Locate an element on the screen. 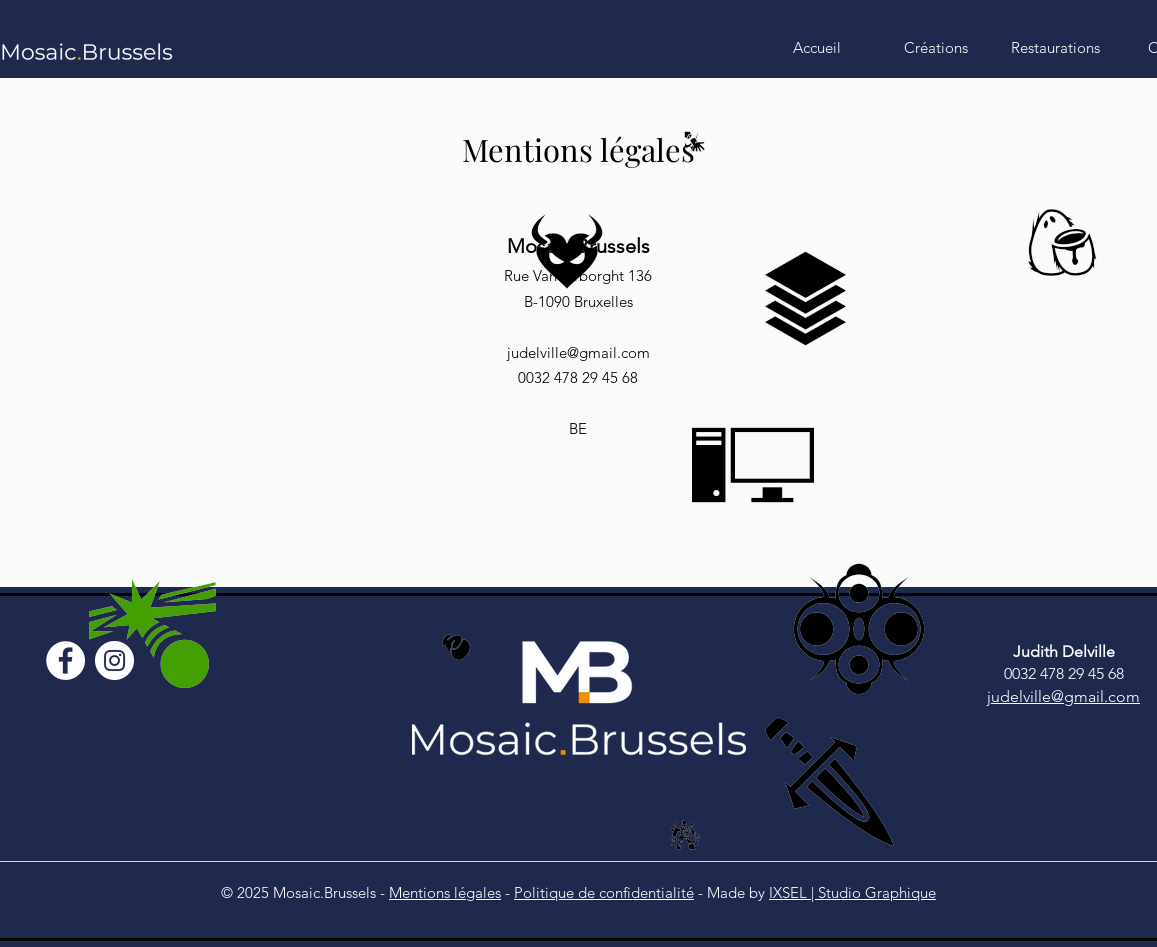  equip a dagger or short blade weapon is located at coordinates (829, 782).